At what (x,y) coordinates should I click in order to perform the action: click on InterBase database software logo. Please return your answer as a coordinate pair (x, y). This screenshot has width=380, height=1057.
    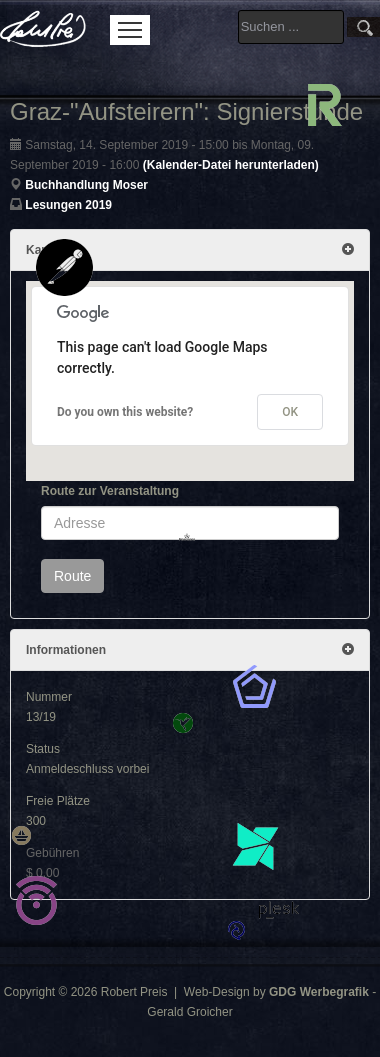
    Looking at the image, I should click on (183, 723).